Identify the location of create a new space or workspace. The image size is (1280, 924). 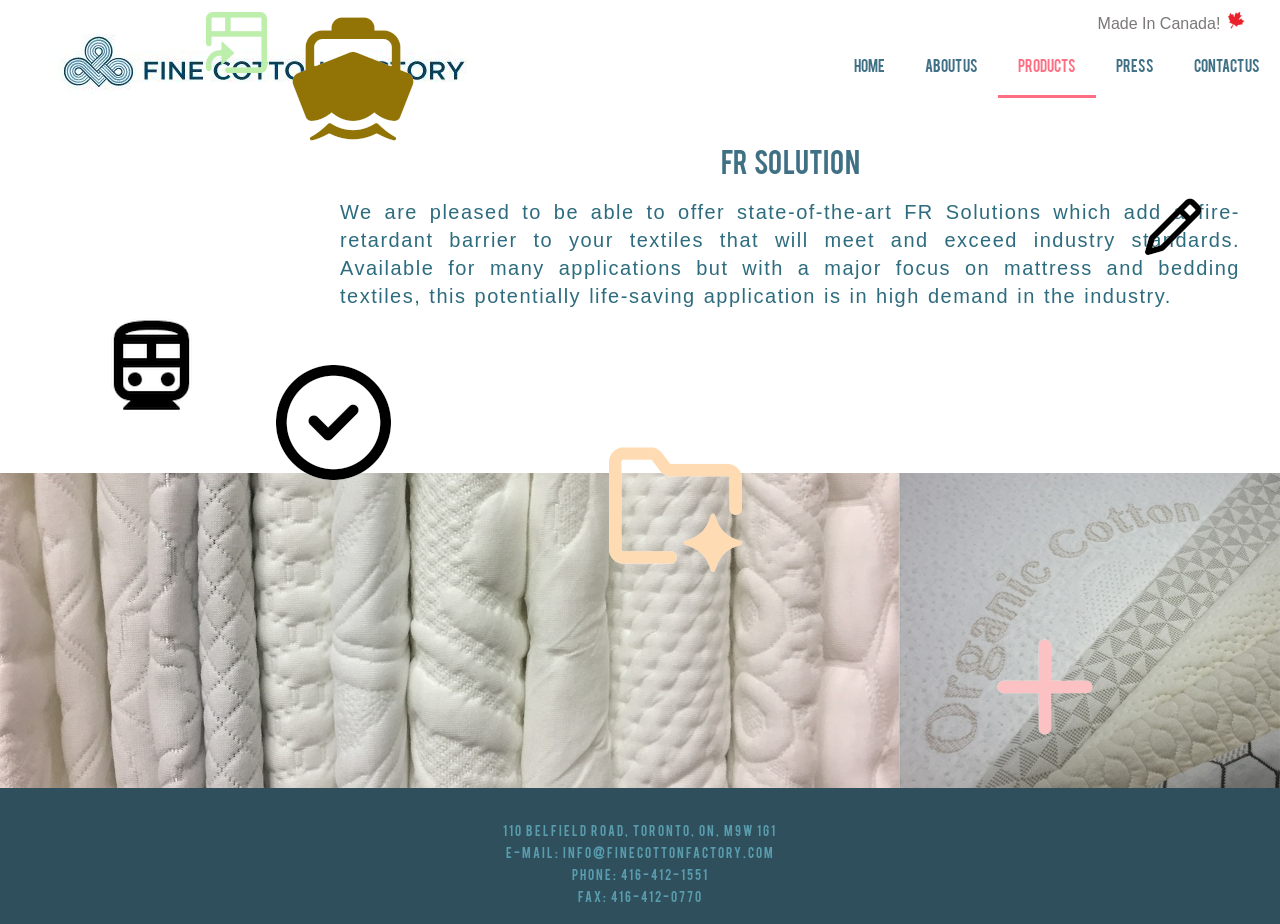
(675, 505).